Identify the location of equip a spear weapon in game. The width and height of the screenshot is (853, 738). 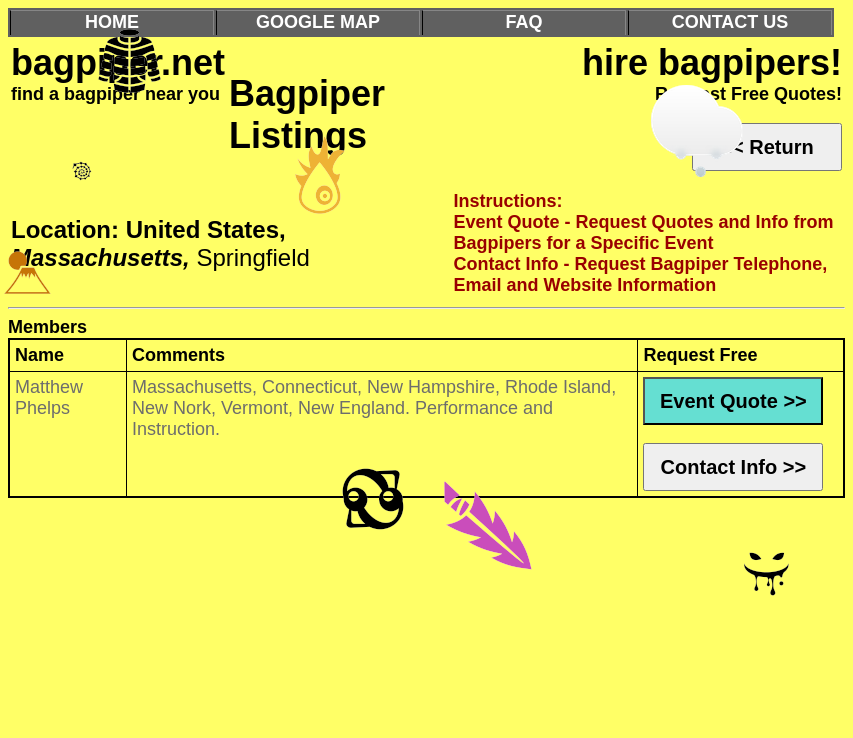
(487, 525).